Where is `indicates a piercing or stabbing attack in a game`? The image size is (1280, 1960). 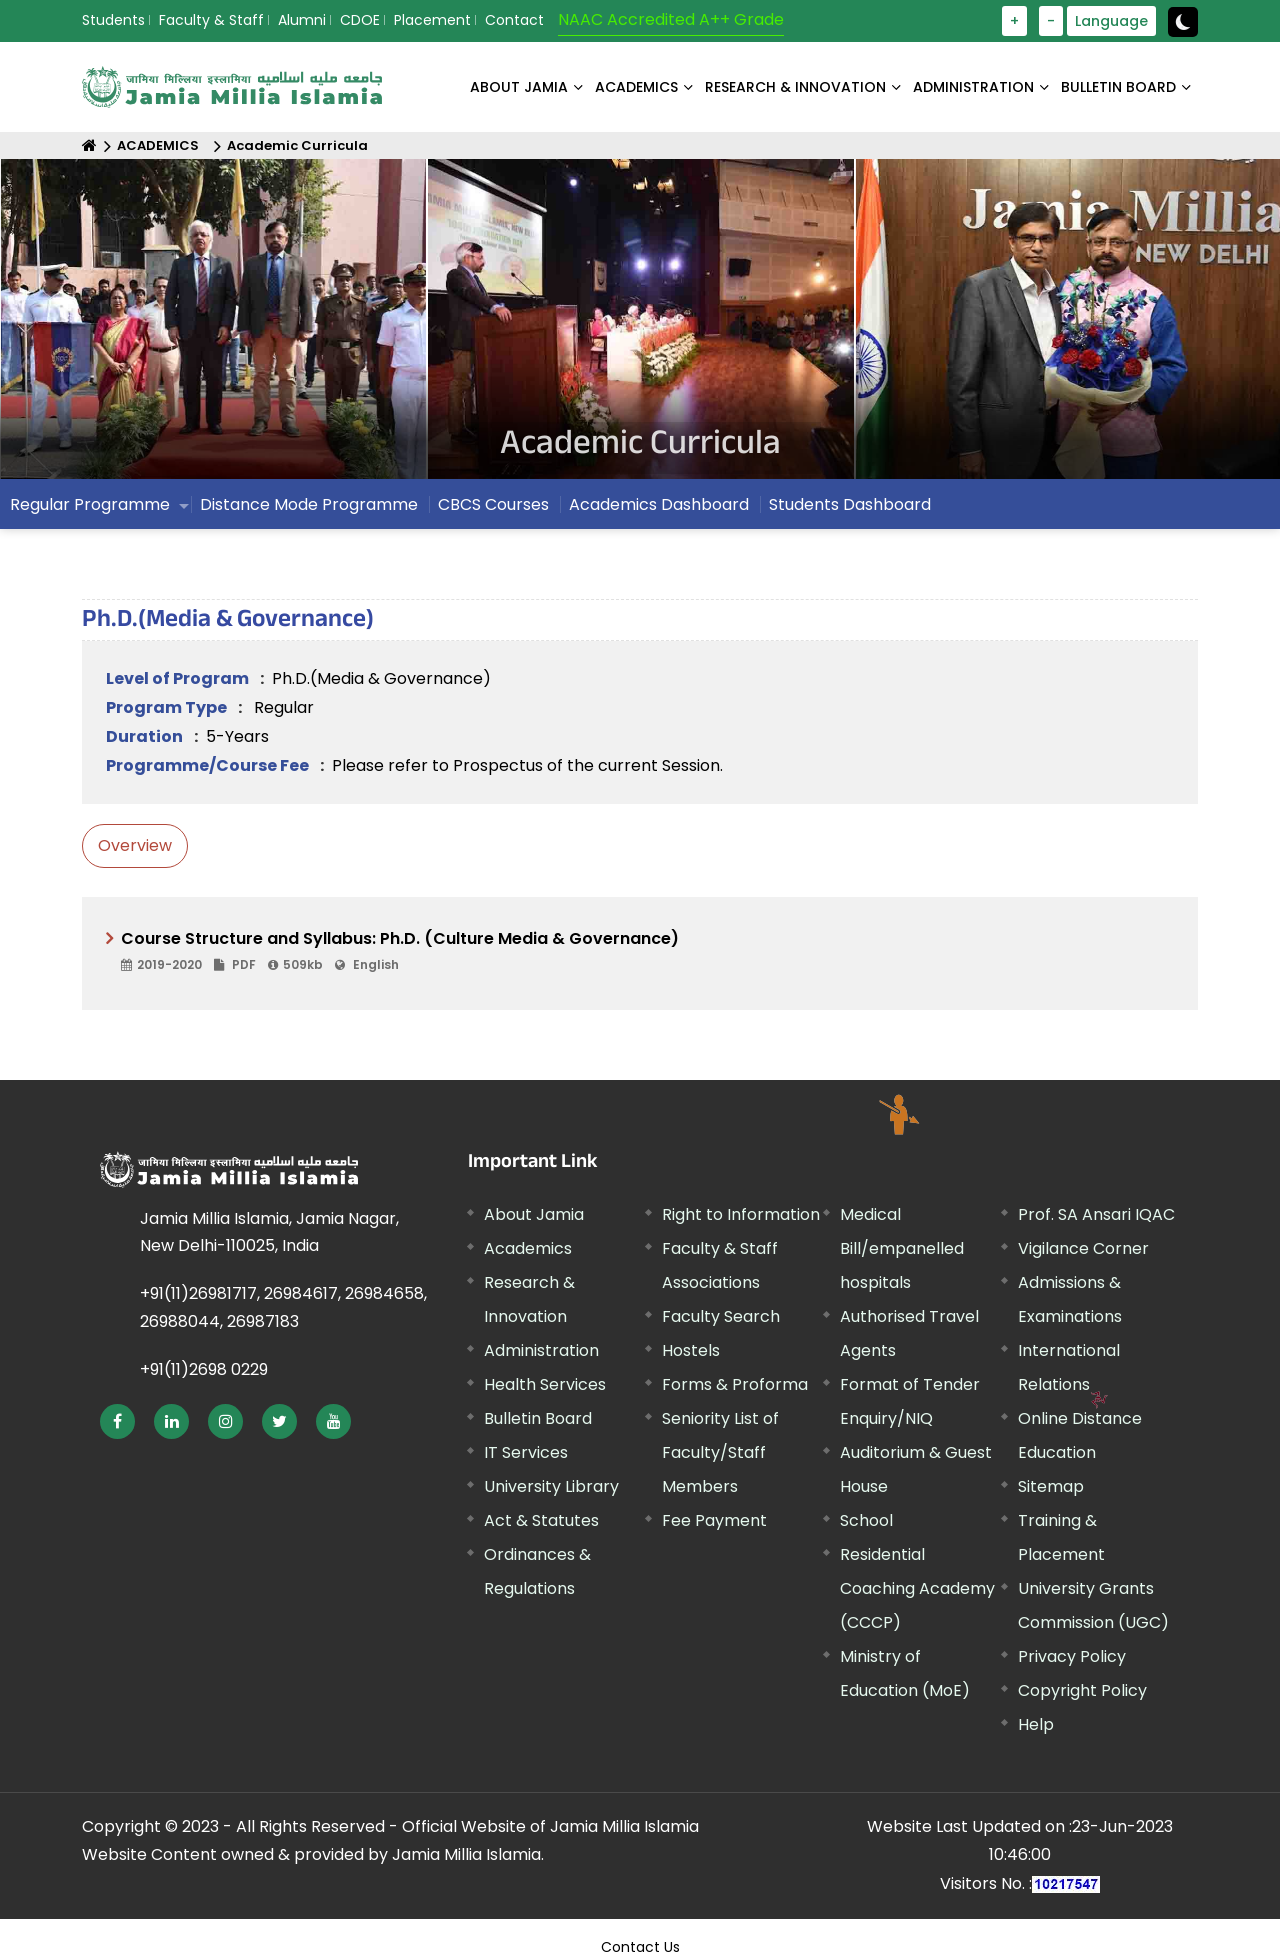 indicates a piercing or stabbing attack in a game is located at coordinates (899, 1114).